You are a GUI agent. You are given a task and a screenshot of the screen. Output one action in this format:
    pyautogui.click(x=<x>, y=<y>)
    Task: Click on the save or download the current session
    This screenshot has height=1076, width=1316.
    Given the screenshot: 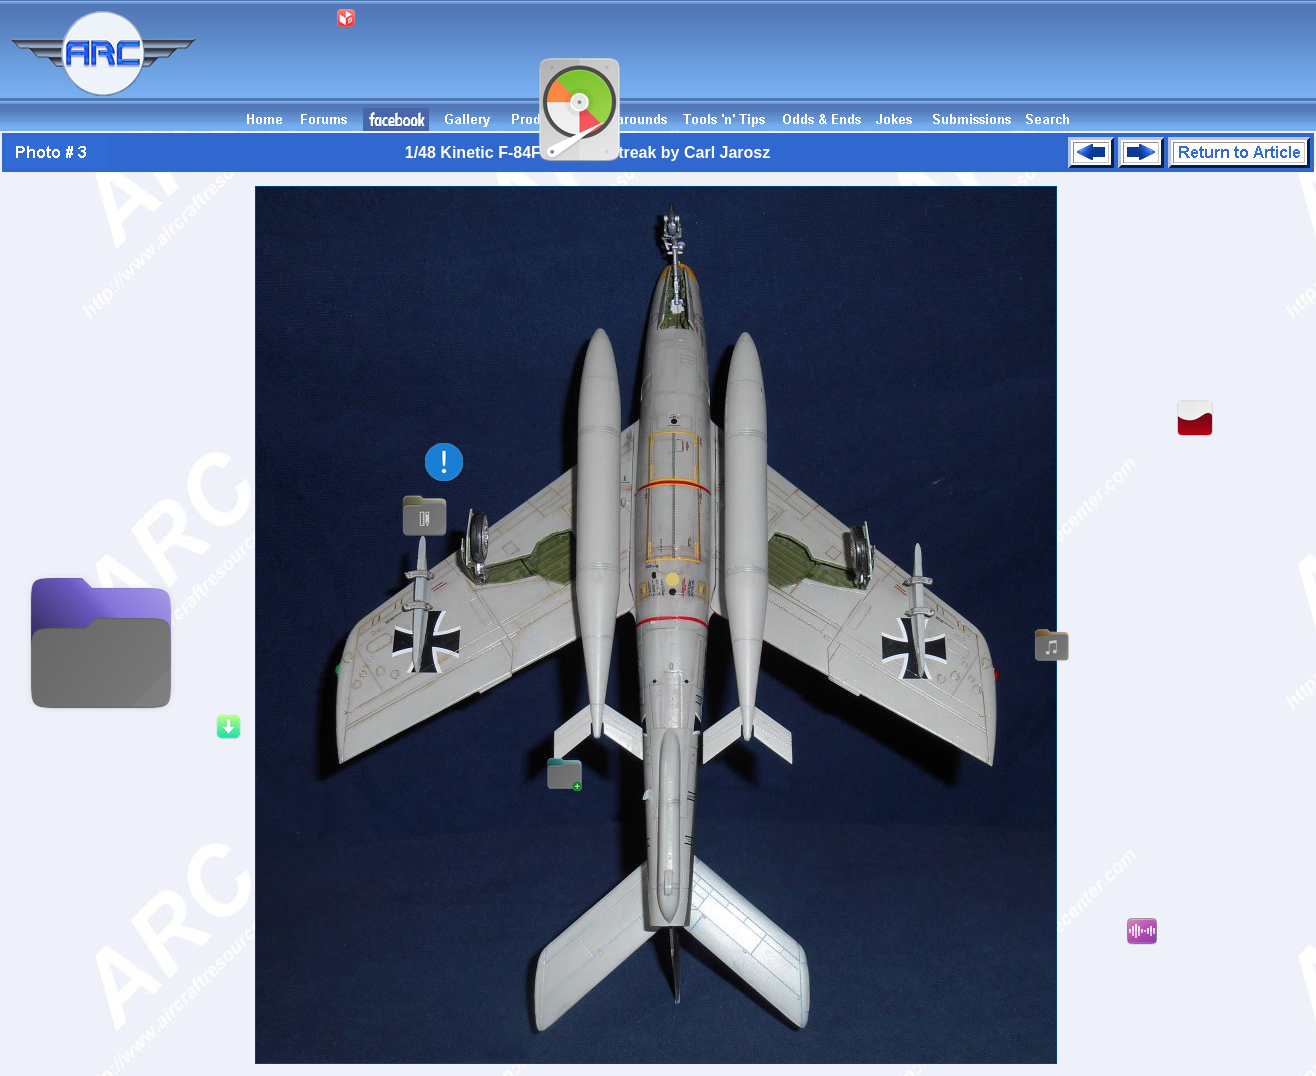 What is the action you would take?
    pyautogui.click(x=228, y=726)
    